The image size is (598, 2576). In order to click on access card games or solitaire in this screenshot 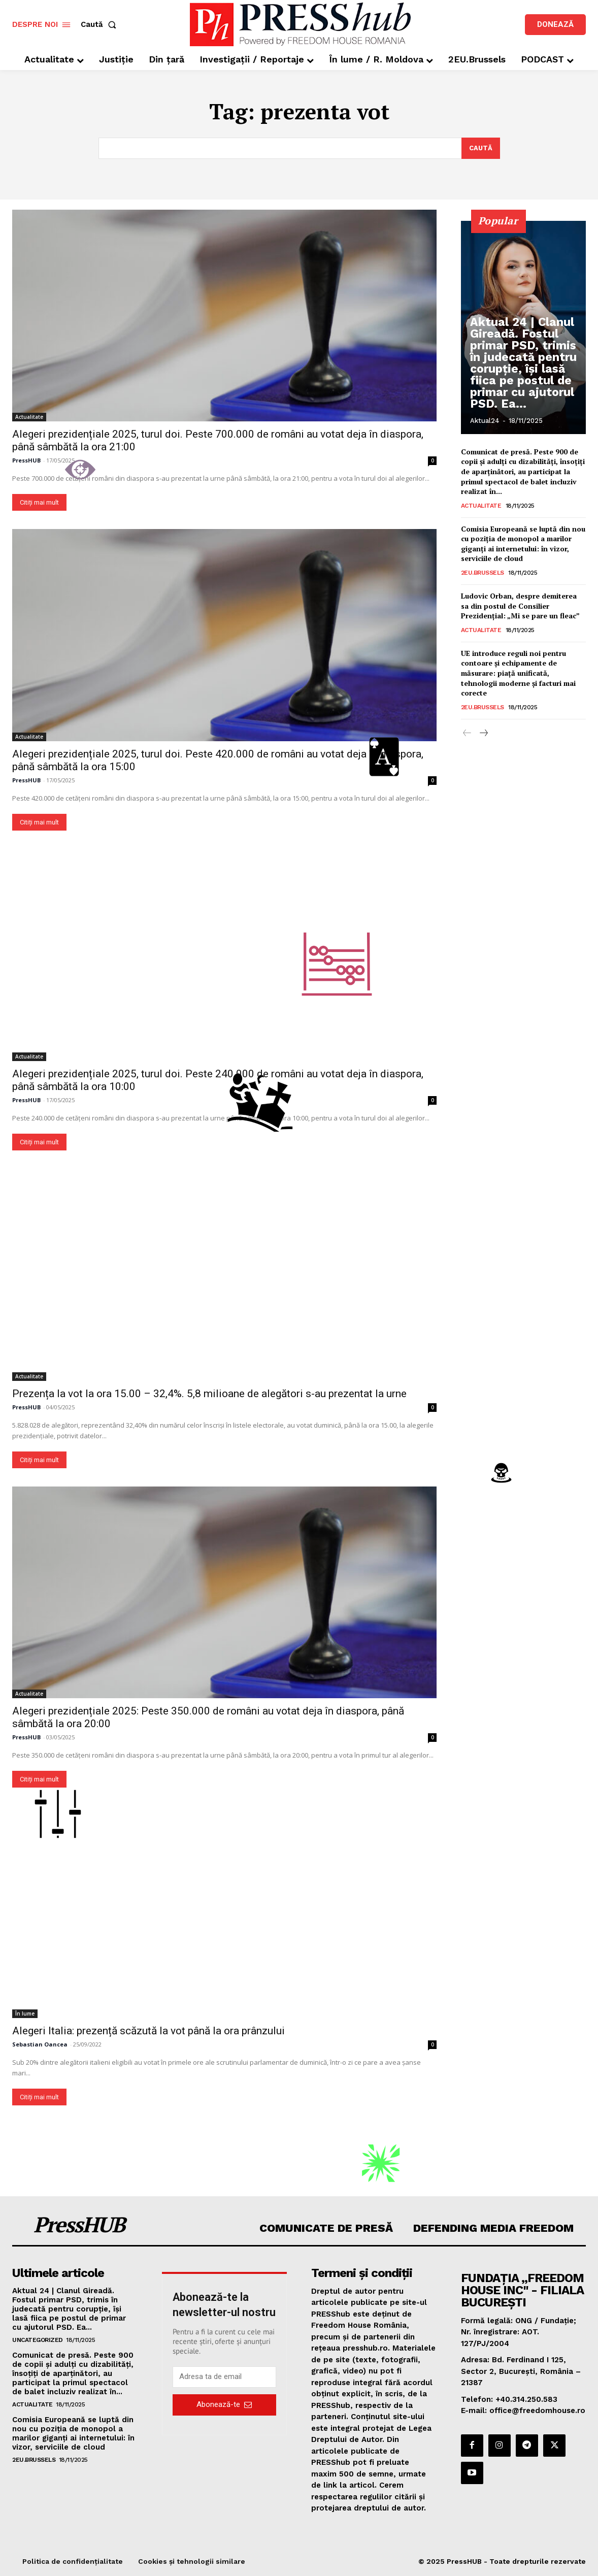, I will do `click(384, 756)`.